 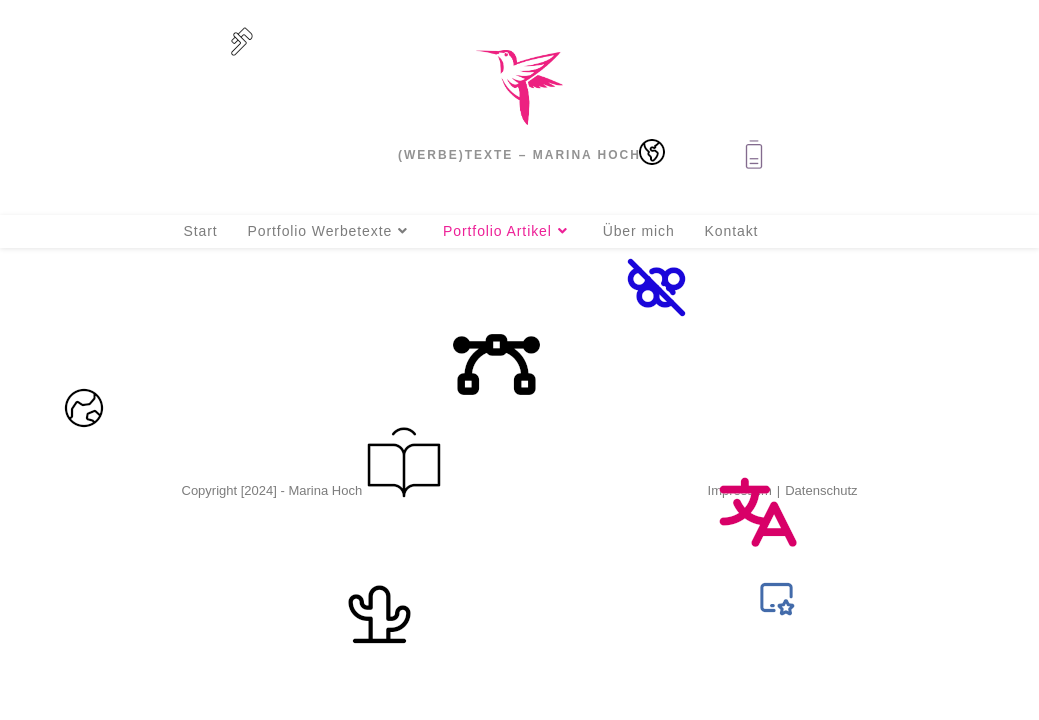 I want to click on indicates medium battery level, so click(x=754, y=155).